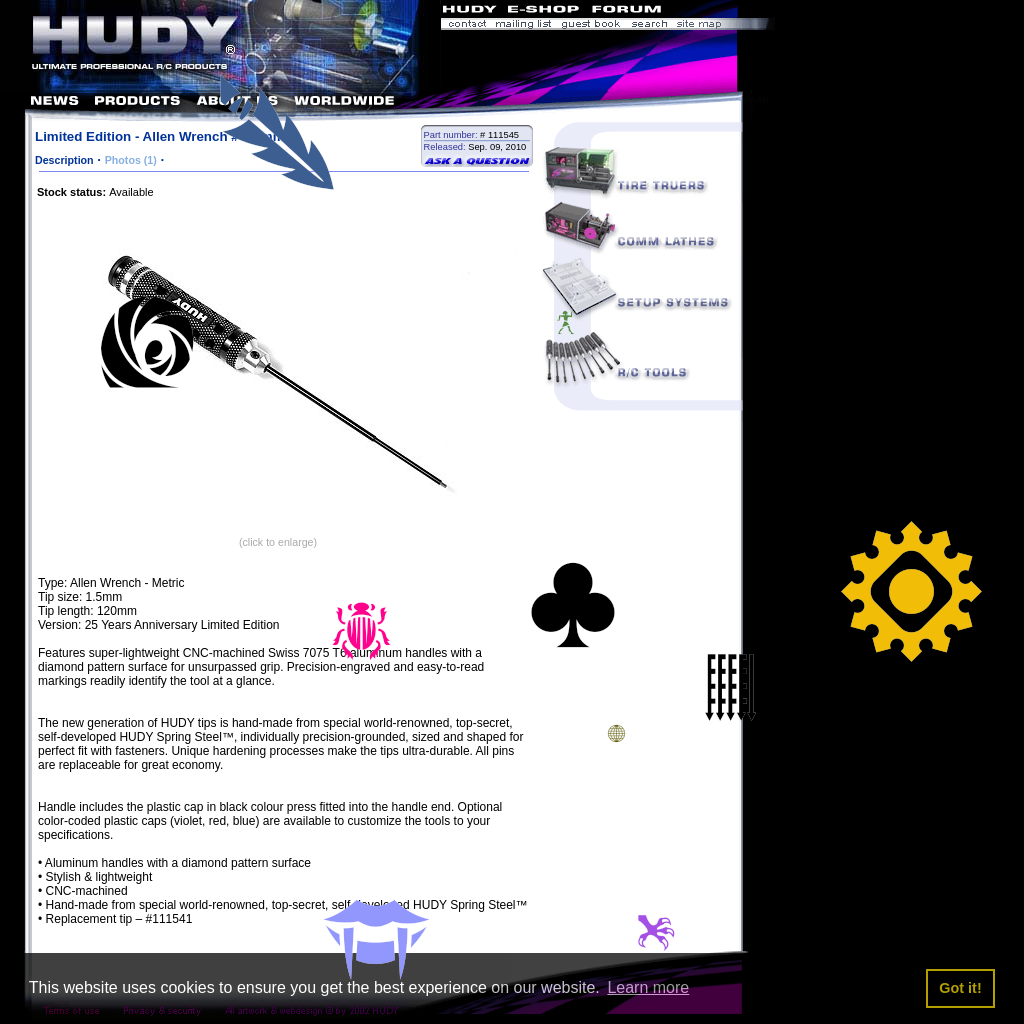 This screenshot has height=1024, width=1024. Describe the element at coordinates (377, 936) in the screenshot. I see `vampire or monster character selection` at that location.